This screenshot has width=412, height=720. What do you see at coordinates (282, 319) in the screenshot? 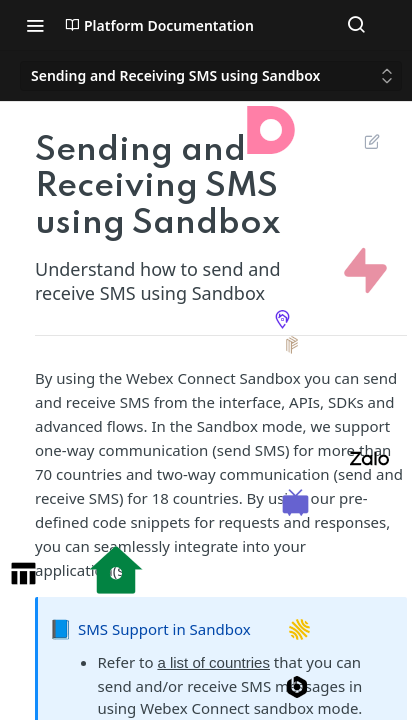
I see `open the Zingat real estate app` at bounding box center [282, 319].